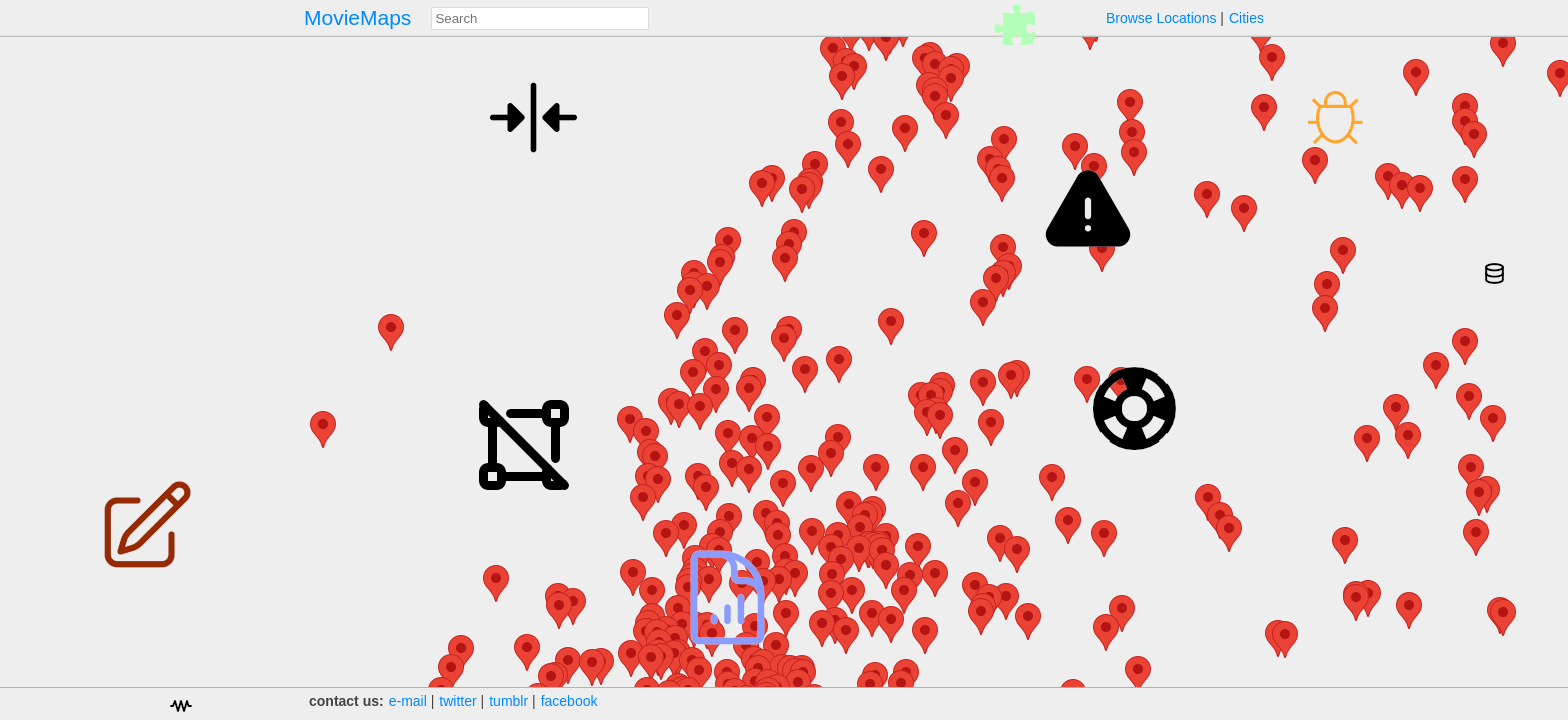 This screenshot has width=1568, height=720. What do you see at coordinates (1015, 25) in the screenshot?
I see `access plugins or extensions` at bounding box center [1015, 25].